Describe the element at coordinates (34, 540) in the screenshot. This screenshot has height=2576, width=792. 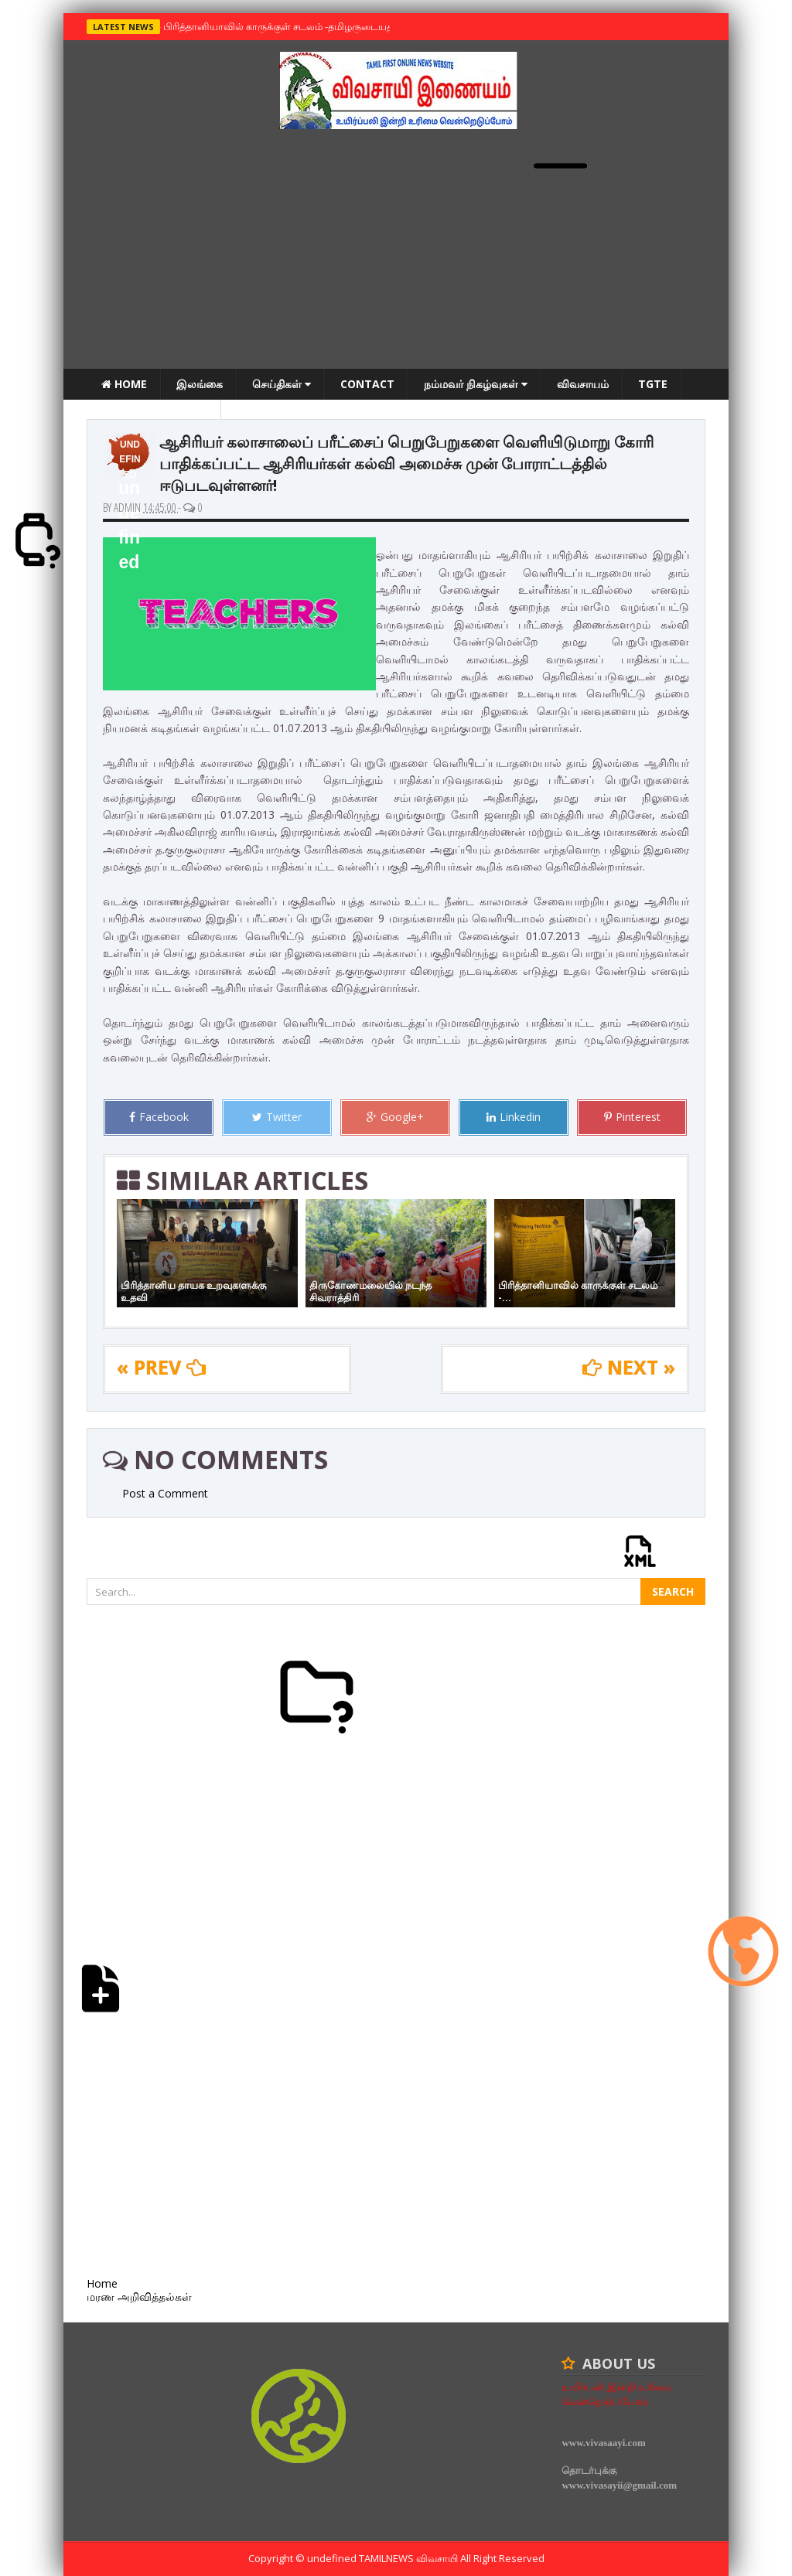
I see `smartwatch help or support` at that location.